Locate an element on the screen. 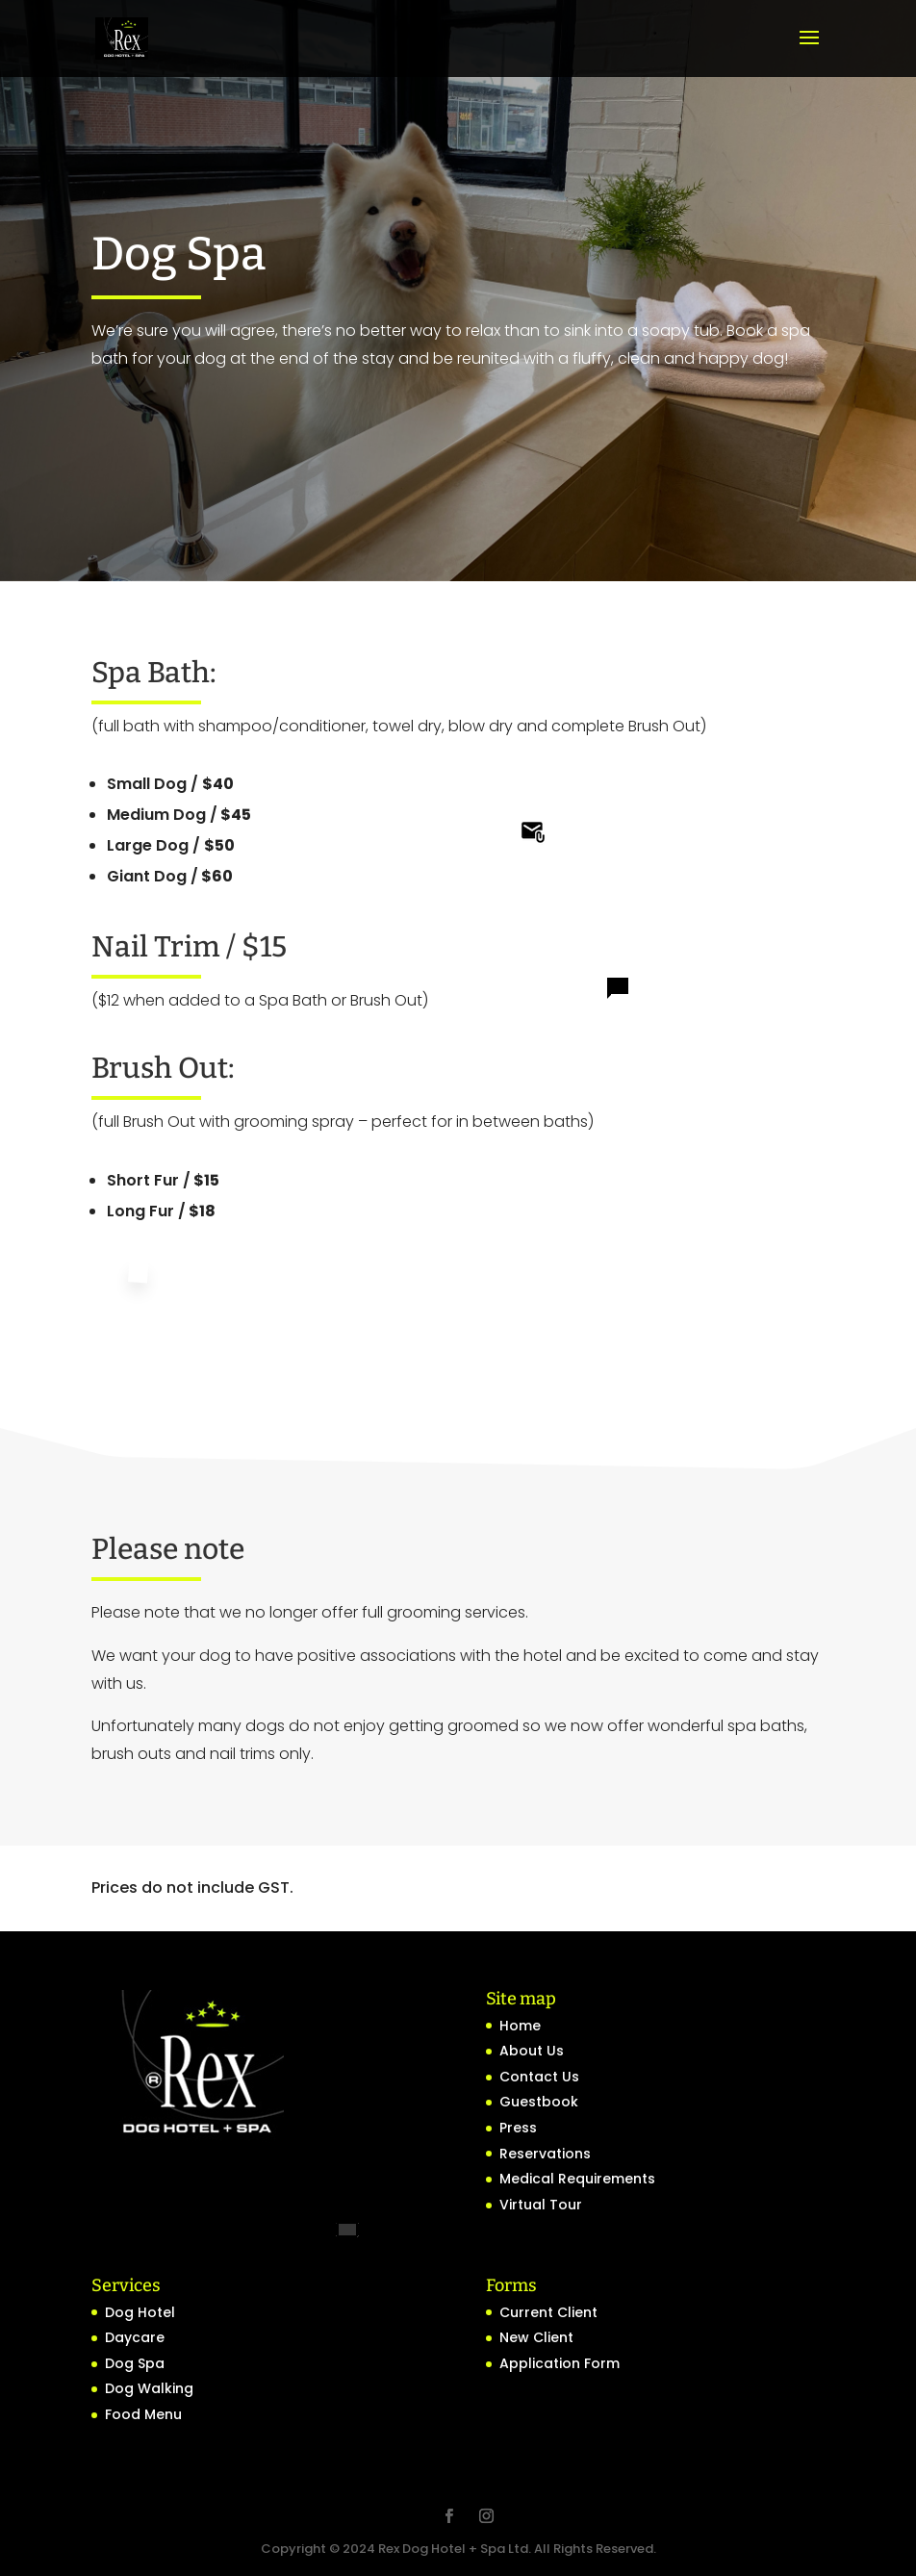 The width and height of the screenshot is (916, 2576). switch to laptop or desktop view is located at coordinates (347, 2231).